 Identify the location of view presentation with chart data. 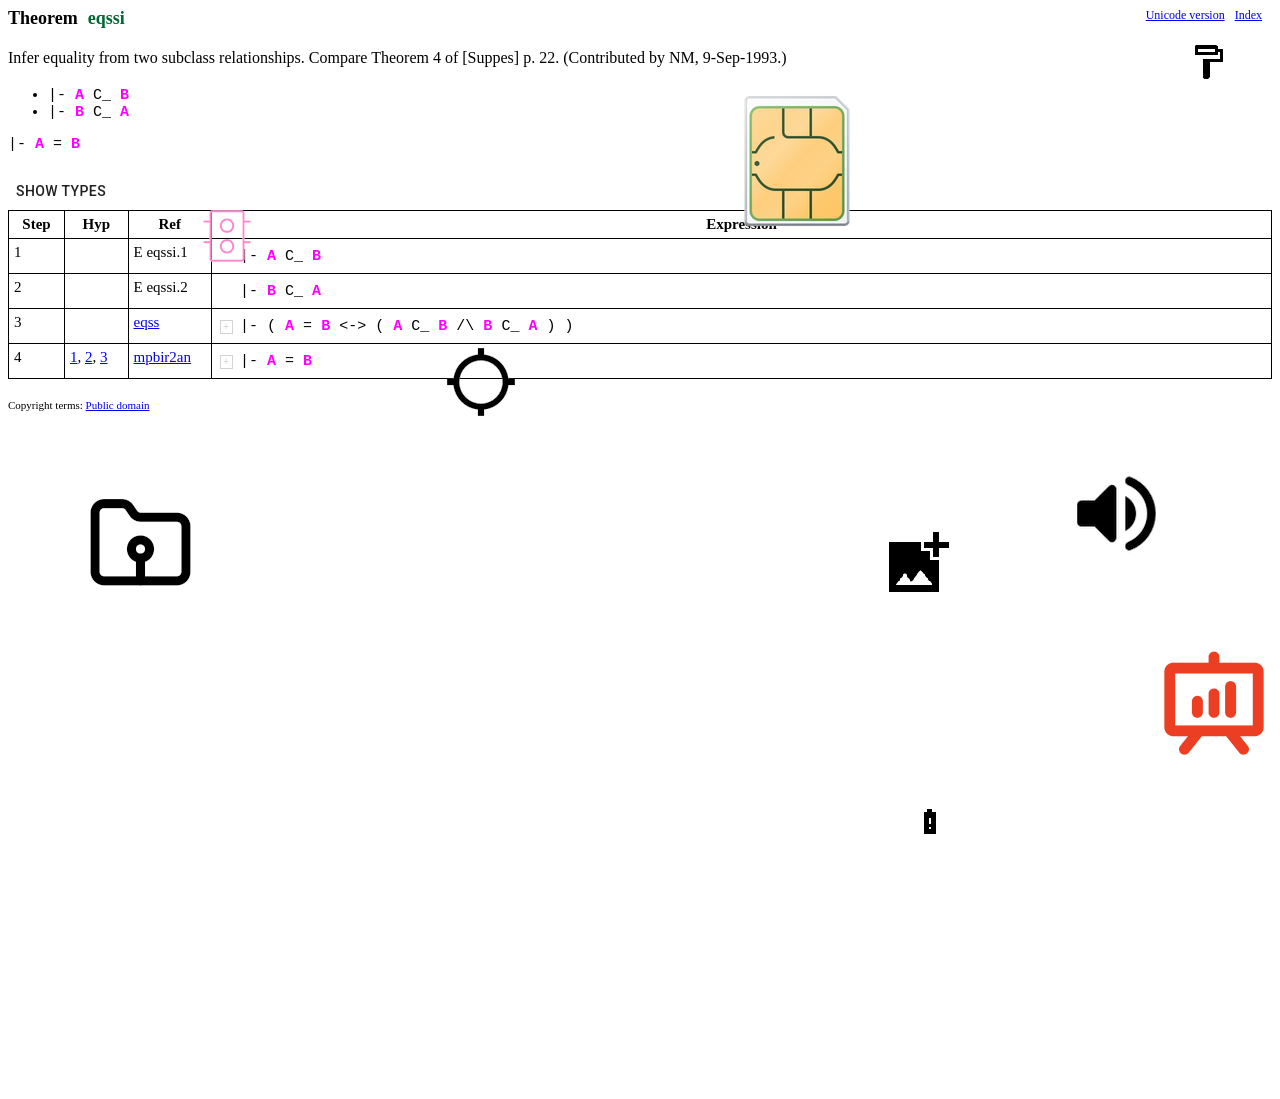
(1214, 705).